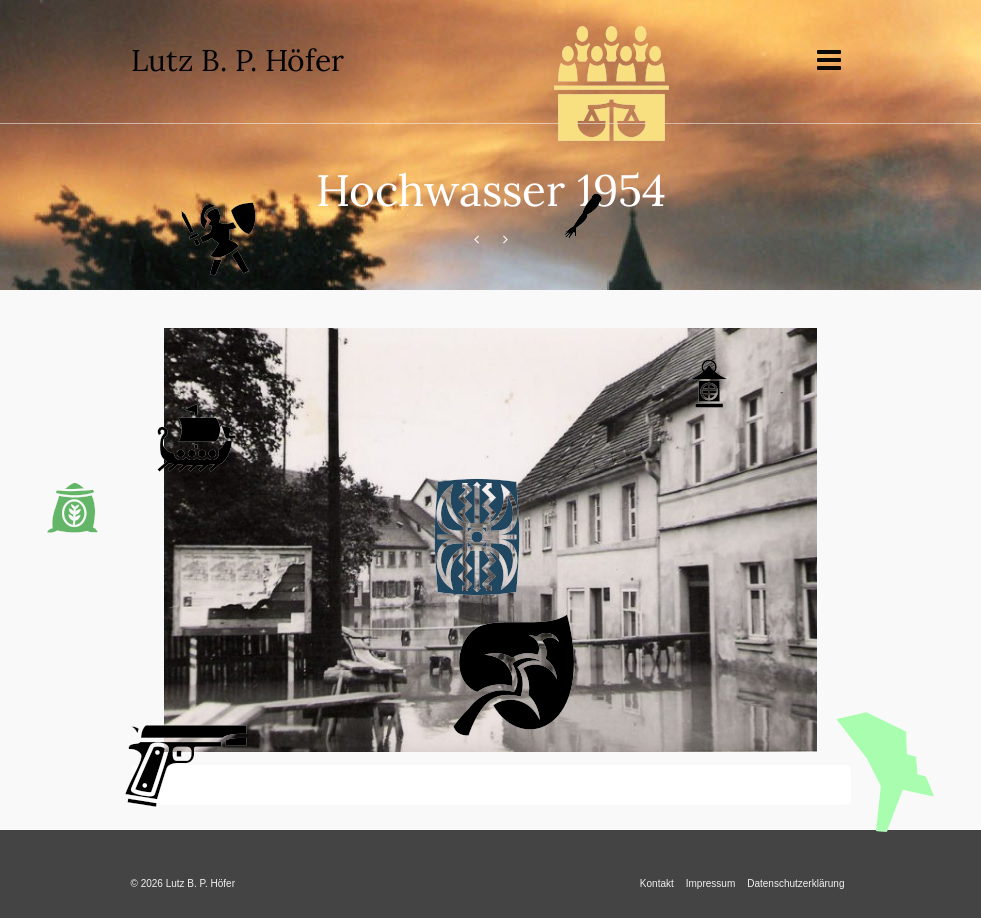 The width and height of the screenshot is (981, 918). I want to click on select moldova as your country or region, so click(885, 772).